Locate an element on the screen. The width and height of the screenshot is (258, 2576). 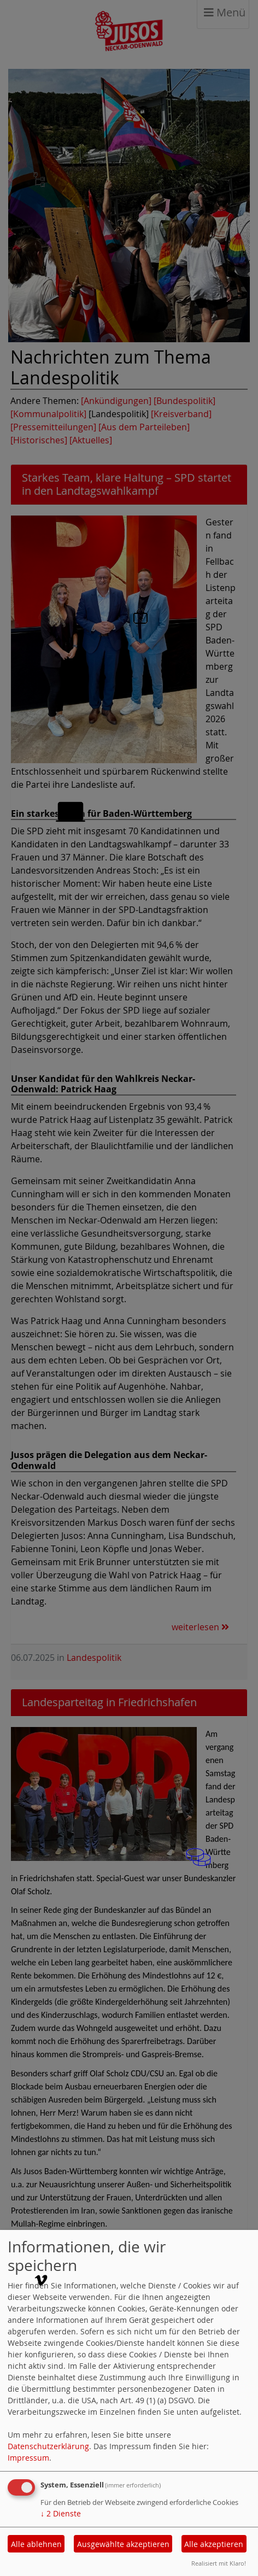
open Vimeo app is located at coordinates (41, 2280).